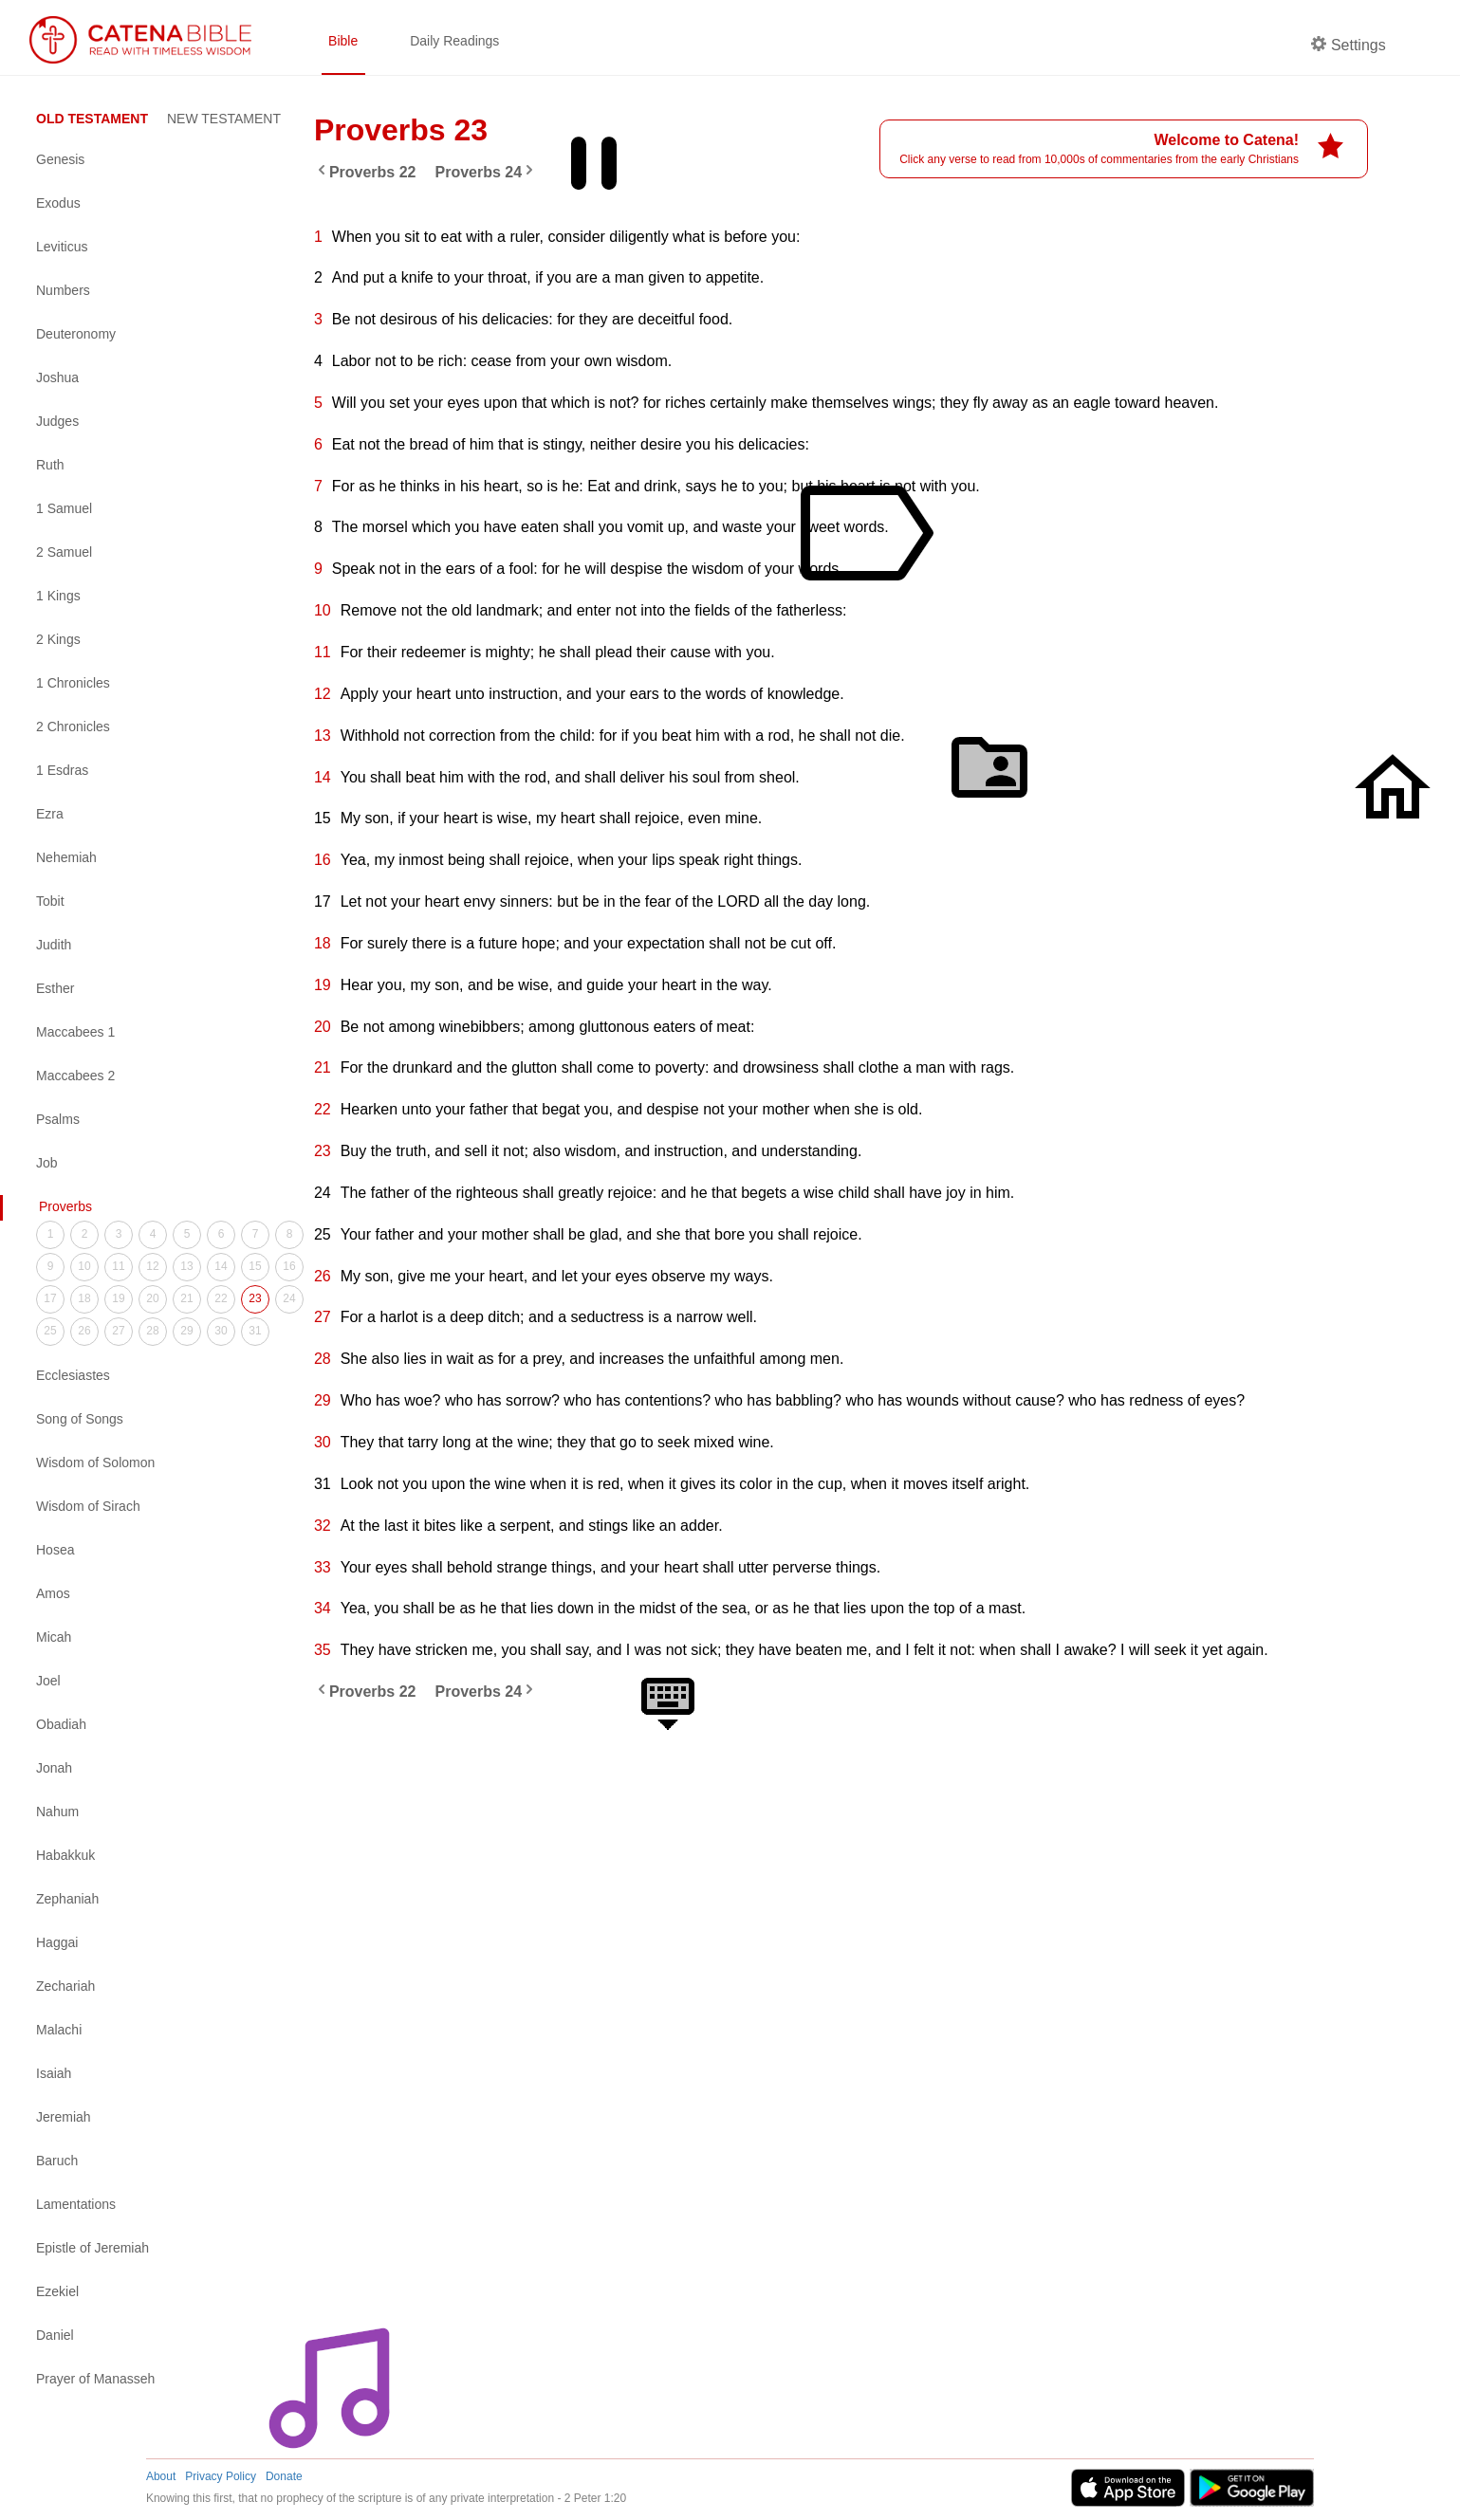  Describe the element at coordinates (668, 1701) in the screenshot. I see `hide the on-screen keyboard` at that location.